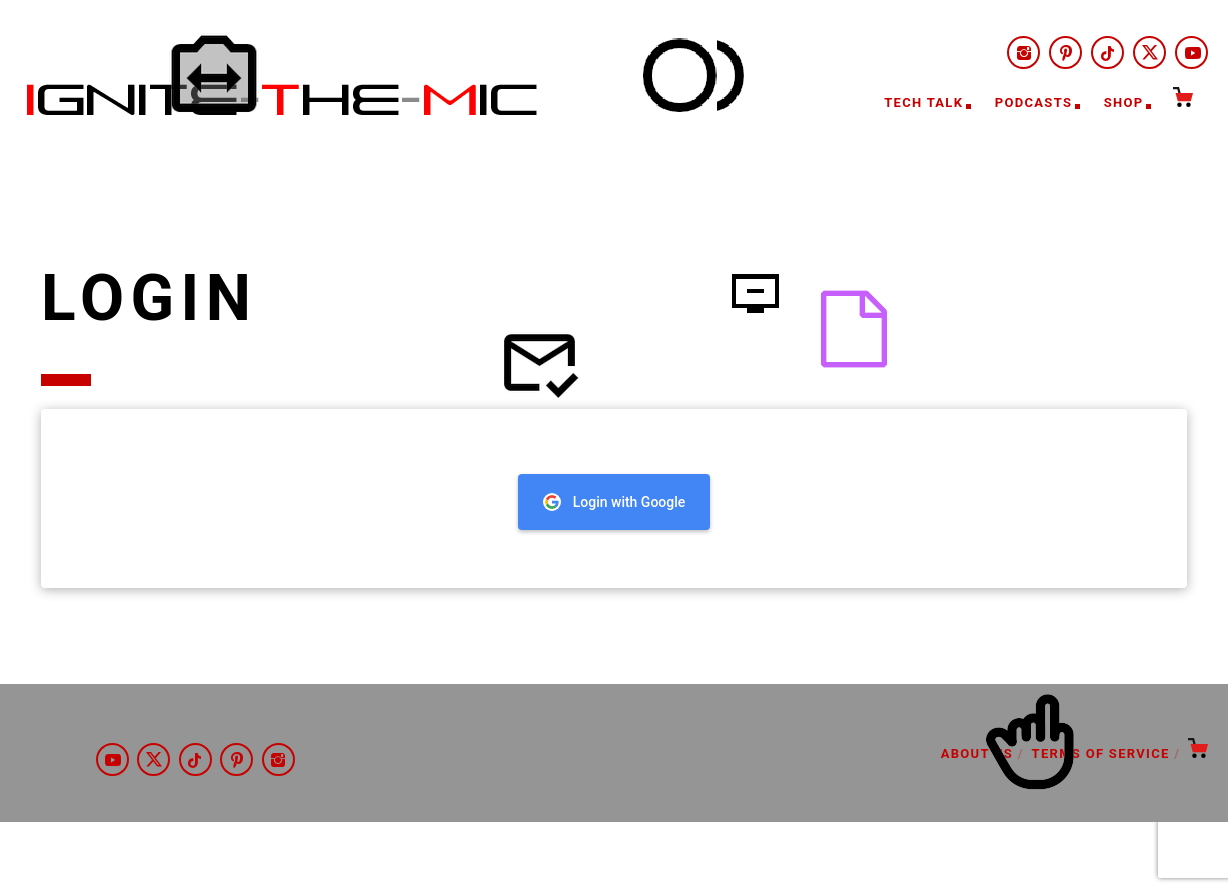 The height and width of the screenshot is (892, 1228). Describe the element at coordinates (693, 75) in the screenshot. I see `indicates active recording or live streaming status` at that location.